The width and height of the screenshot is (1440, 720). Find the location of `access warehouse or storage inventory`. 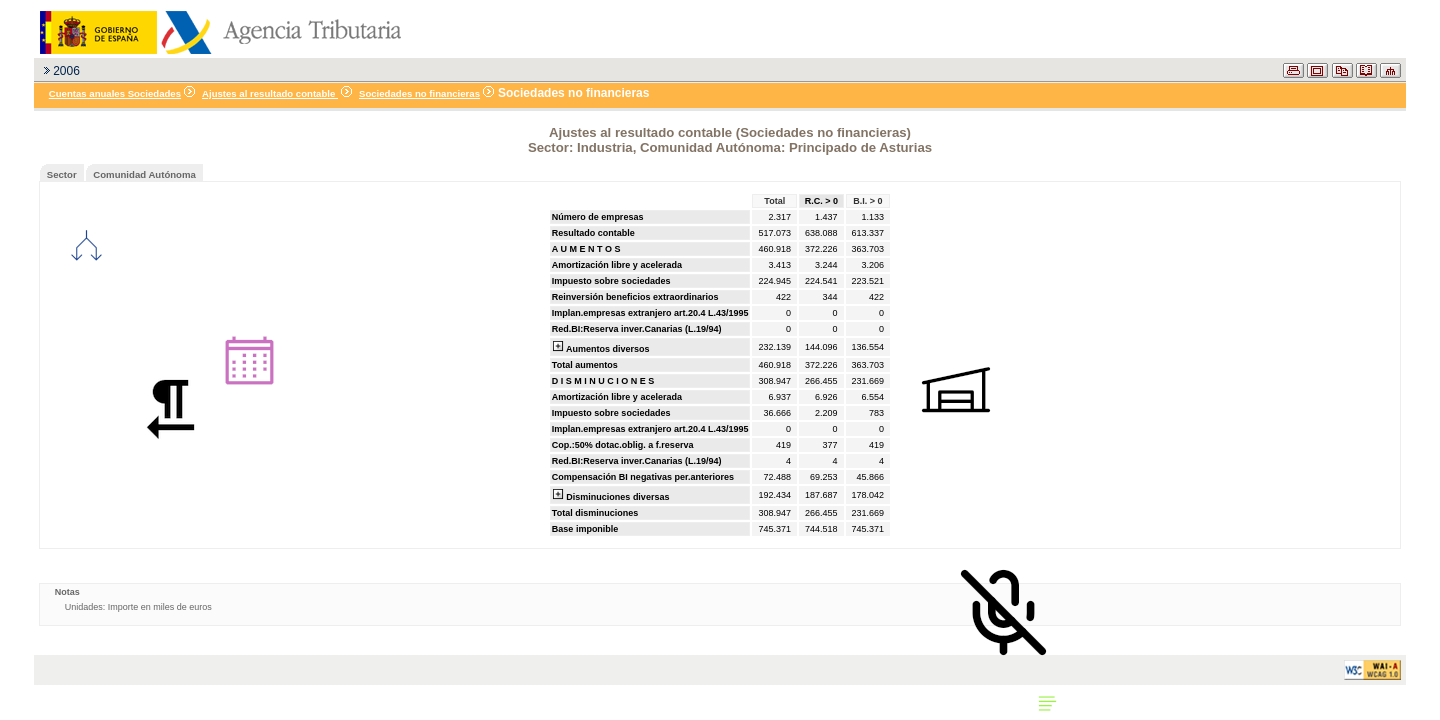

access warehouse or storage inventory is located at coordinates (956, 392).